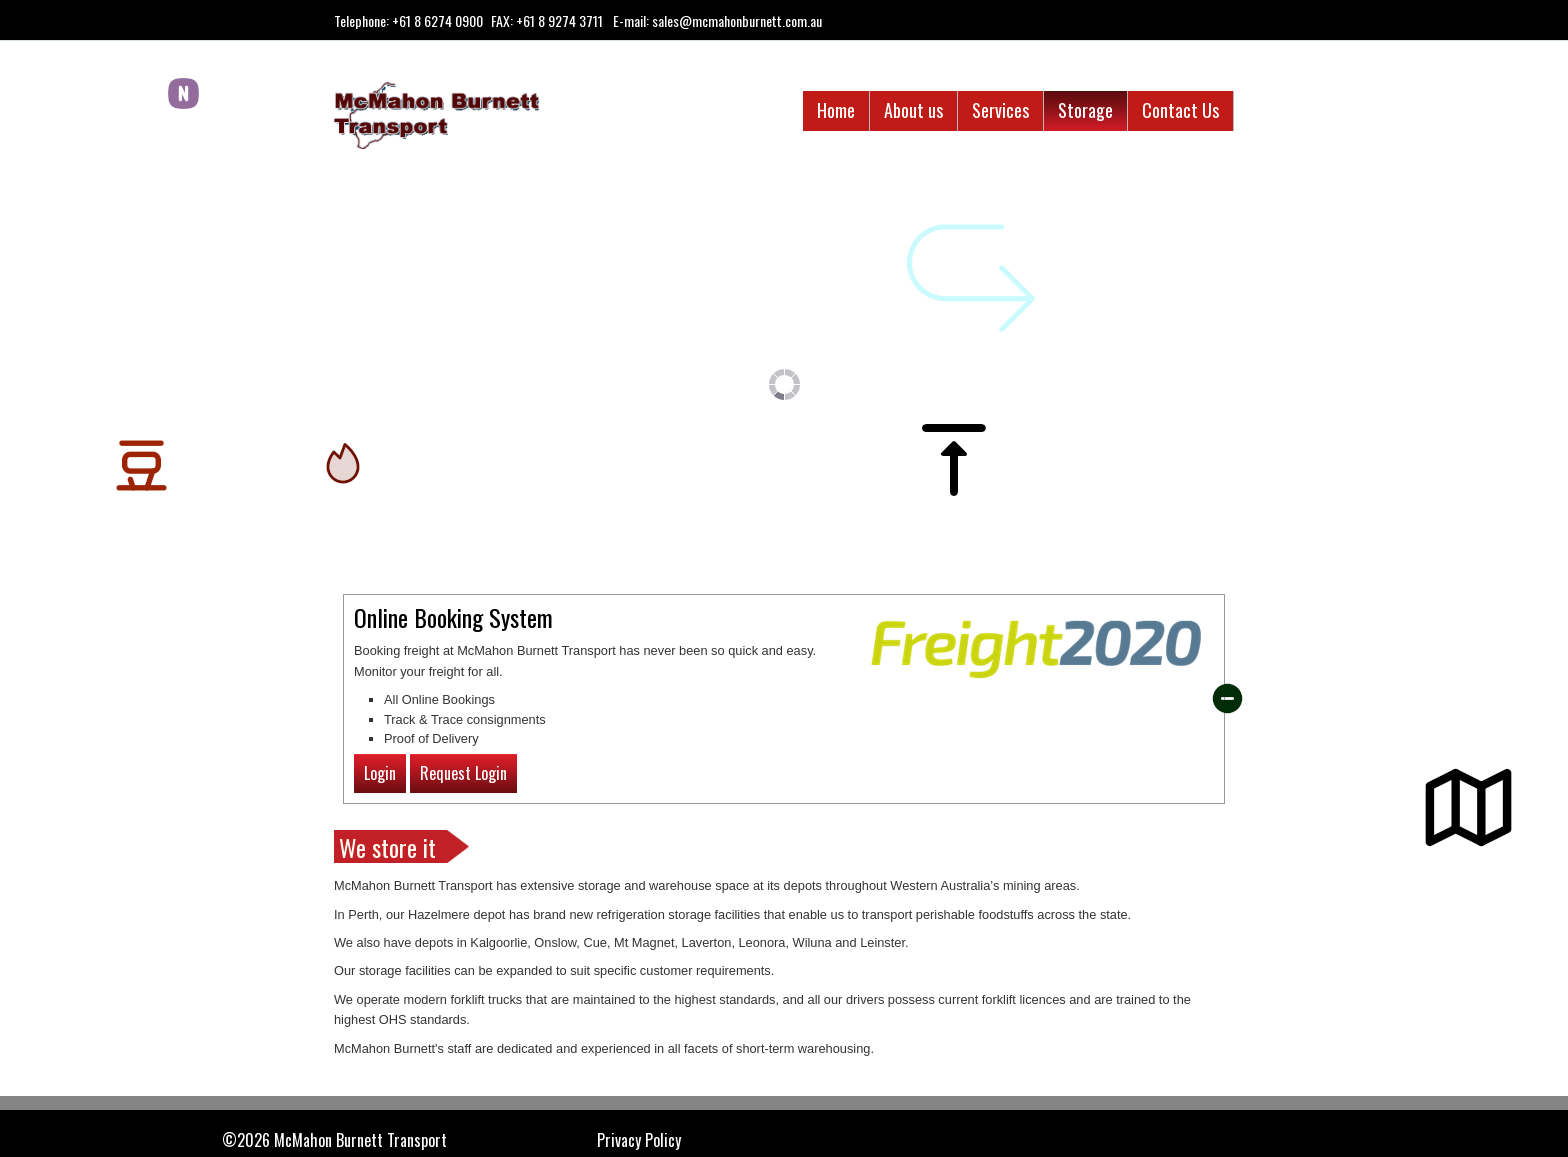  I want to click on open Douban app, so click(141, 465).